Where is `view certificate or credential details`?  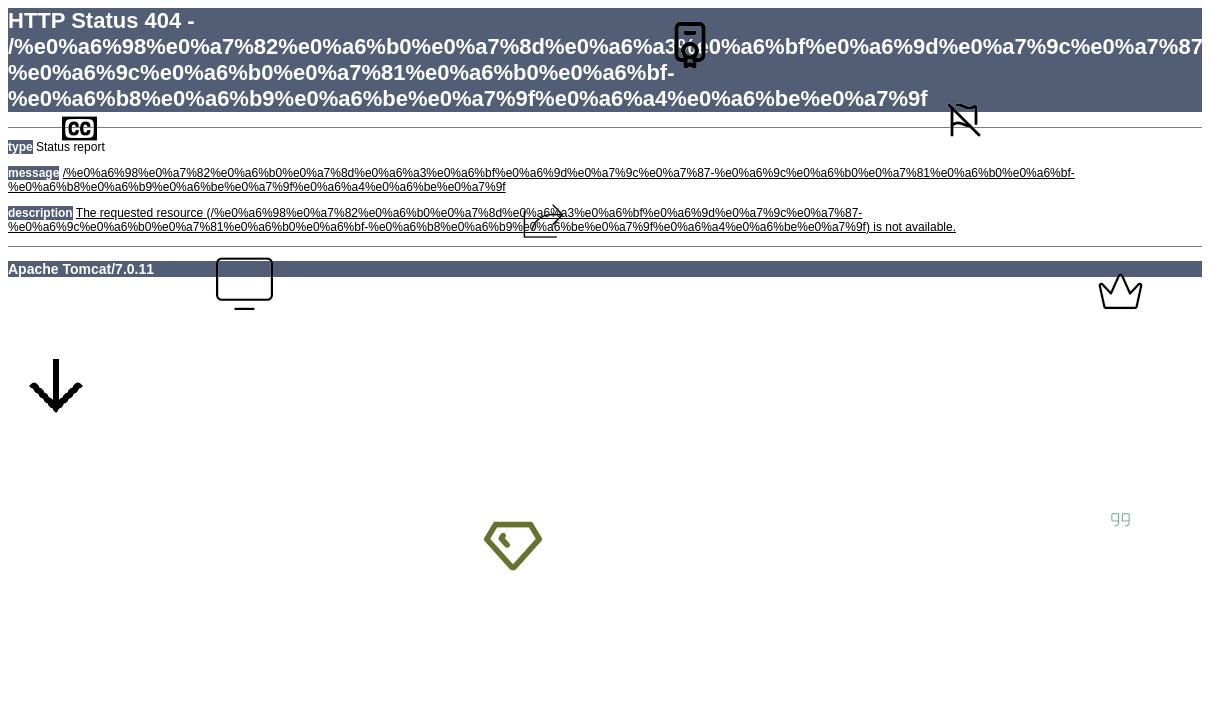 view certificate or credential details is located at coordinates (690, 44).